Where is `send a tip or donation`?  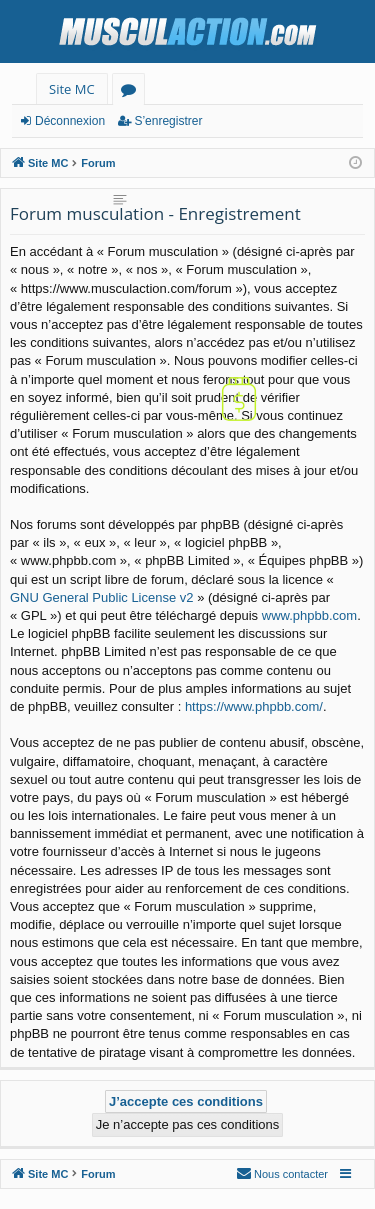
send a tip or donation is located at coordinates (239, 399).